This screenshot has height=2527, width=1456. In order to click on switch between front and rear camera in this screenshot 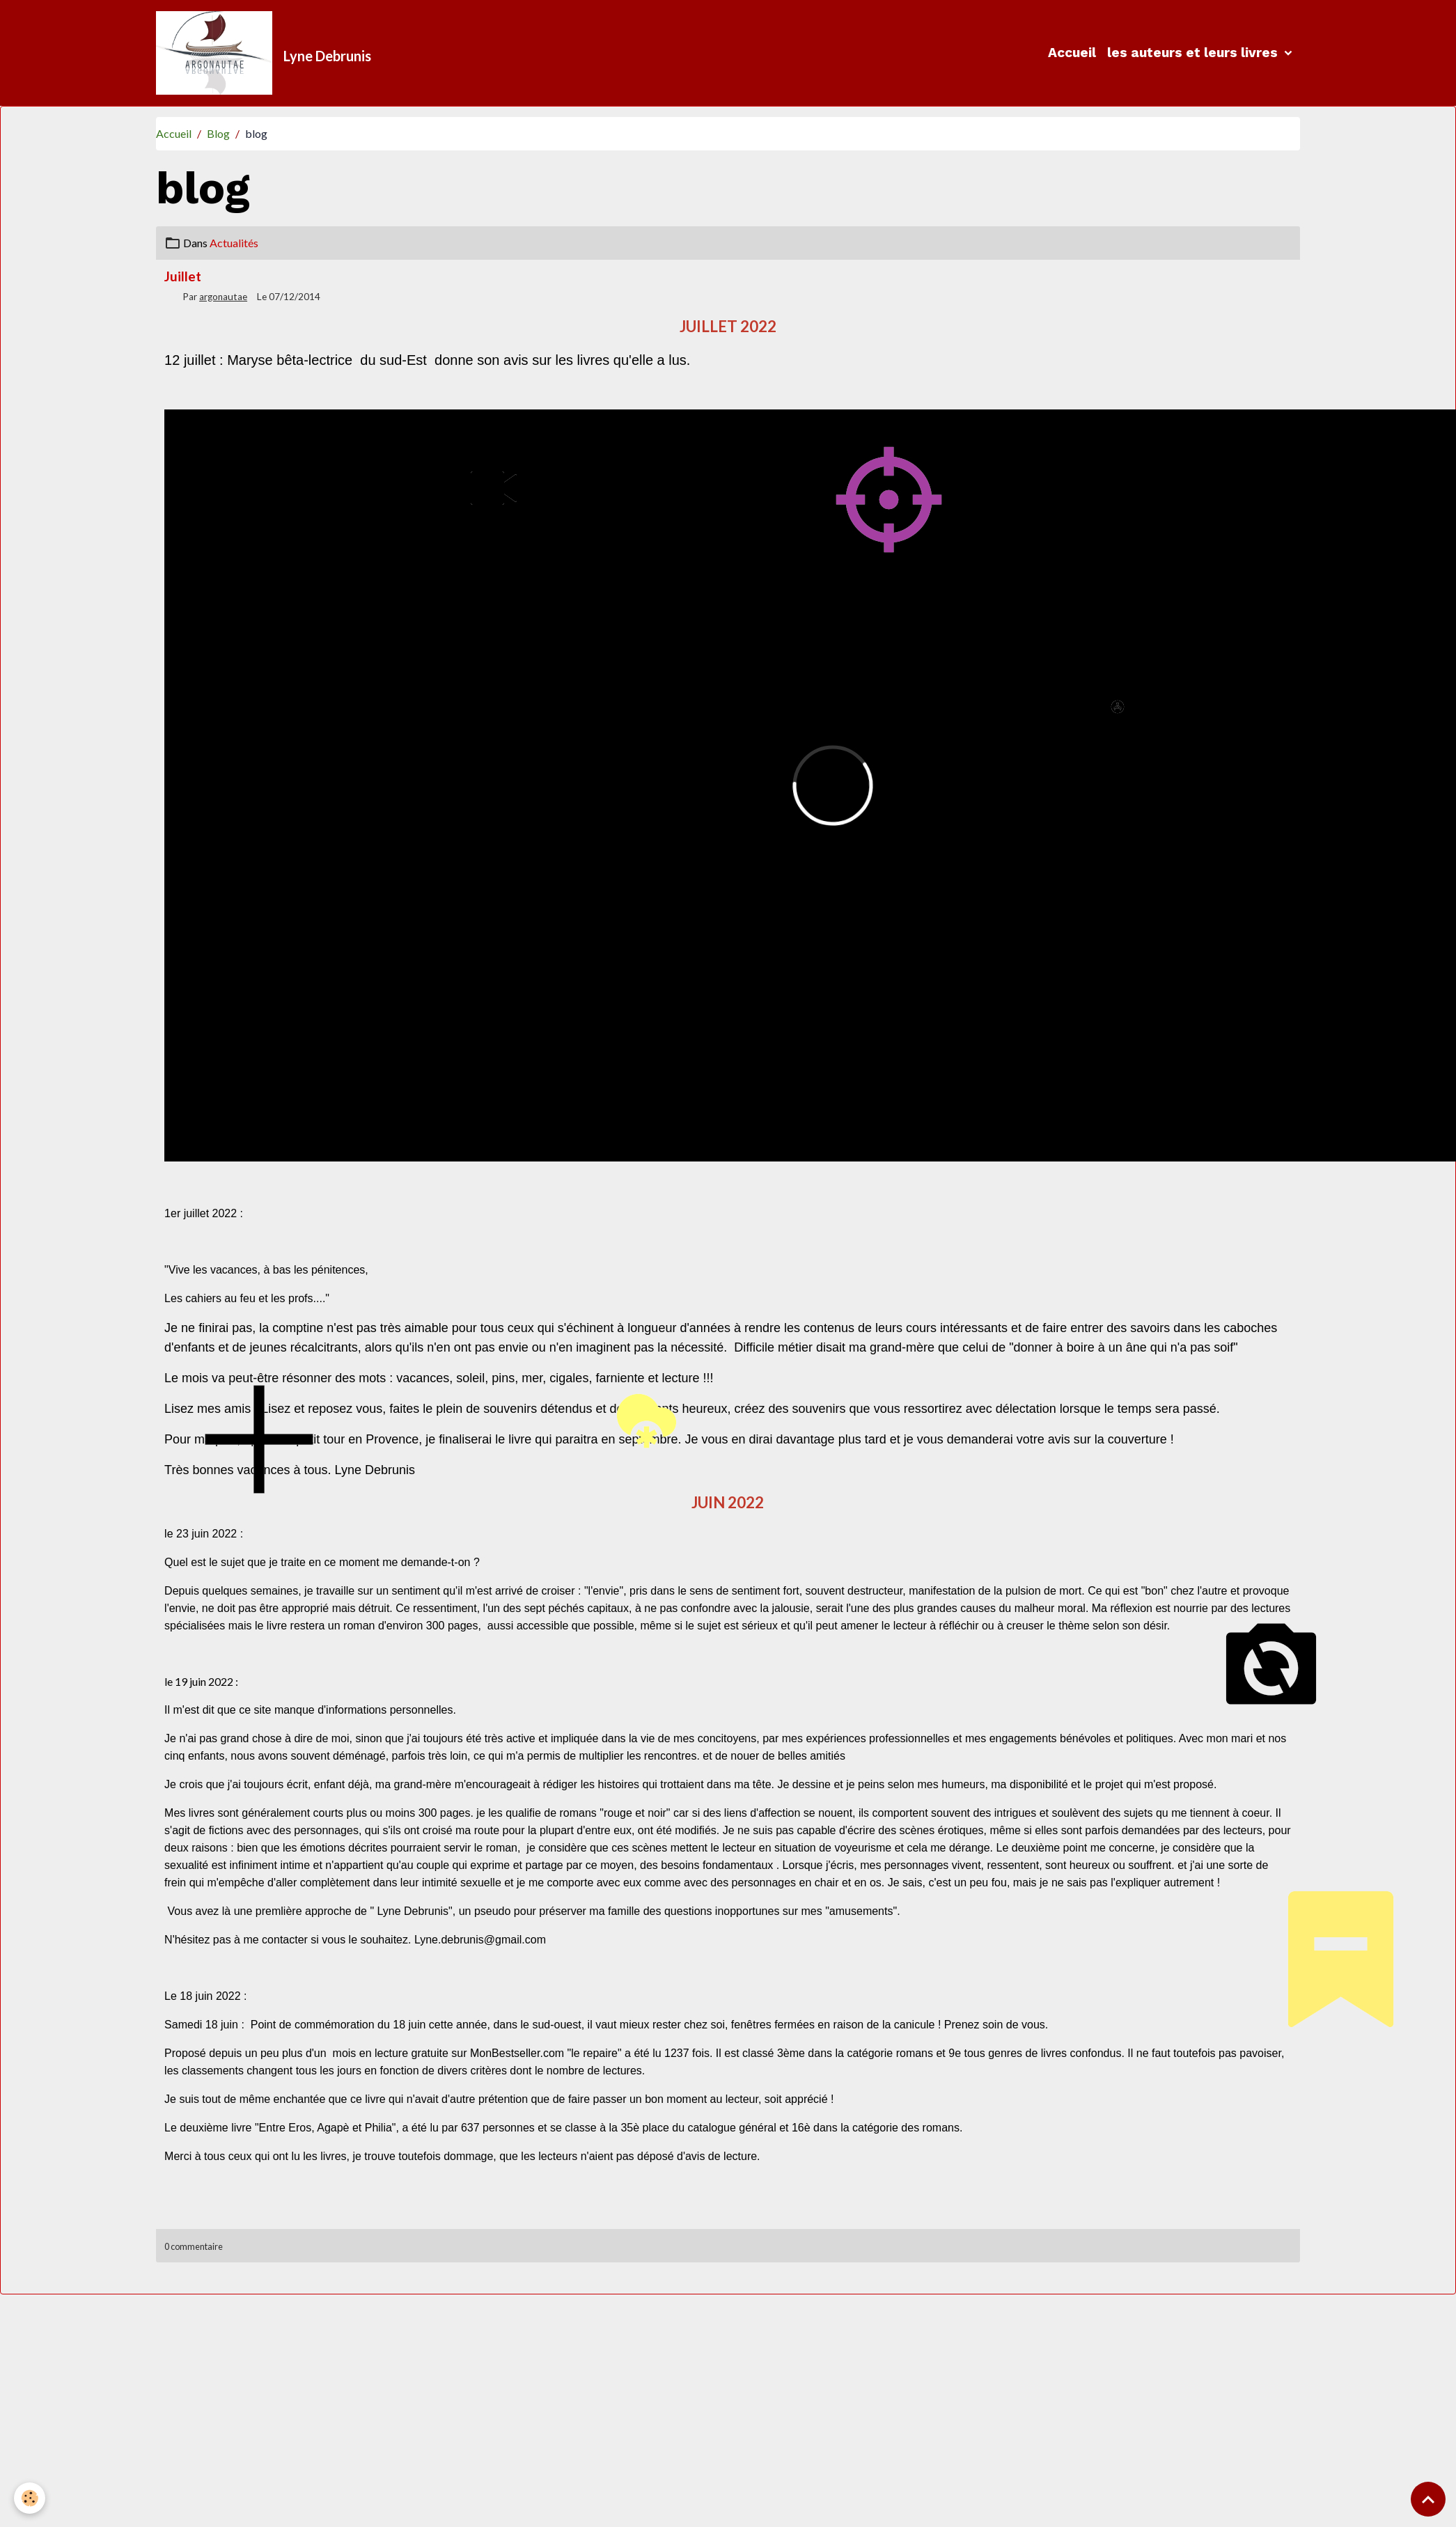, I will do `click(1271, 1664)`.